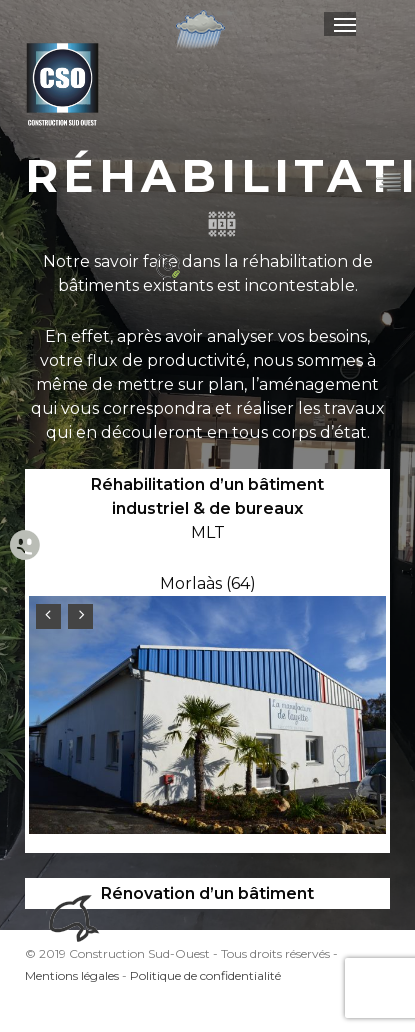 Image resolution: width=415 pixels, height=1032 pixels. Describe the element at coordinates (25, 545) in the screenshot. I see `indicates confusion or uncertainty about an action` at that location.